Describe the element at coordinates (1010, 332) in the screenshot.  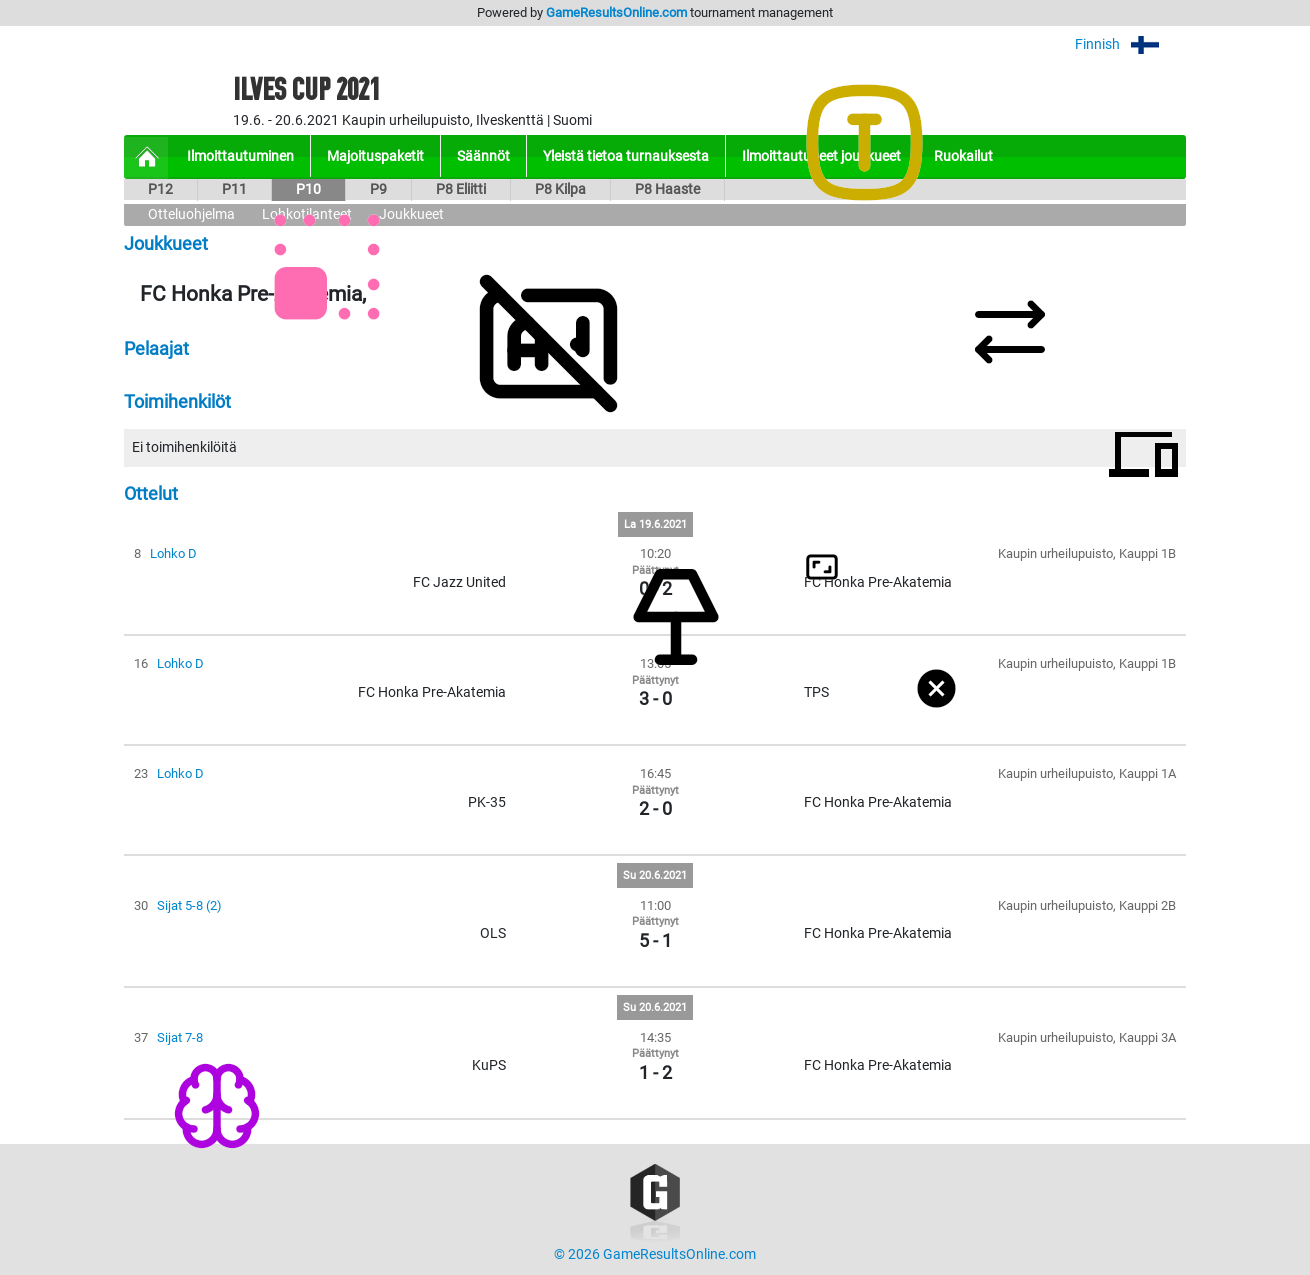
I see `swap or exchange items` at that location.